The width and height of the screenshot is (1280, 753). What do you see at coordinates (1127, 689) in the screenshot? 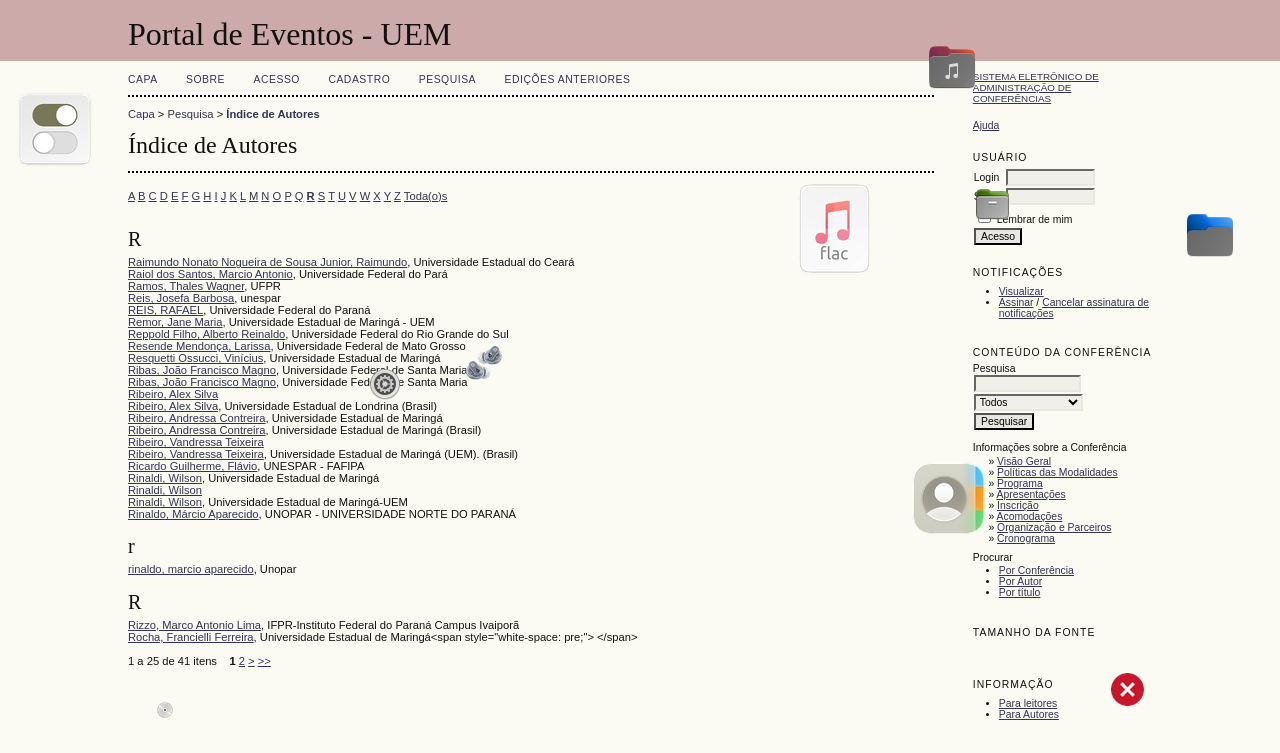
I see `stop or cancel the current action` at bounding box center [1127, 689].